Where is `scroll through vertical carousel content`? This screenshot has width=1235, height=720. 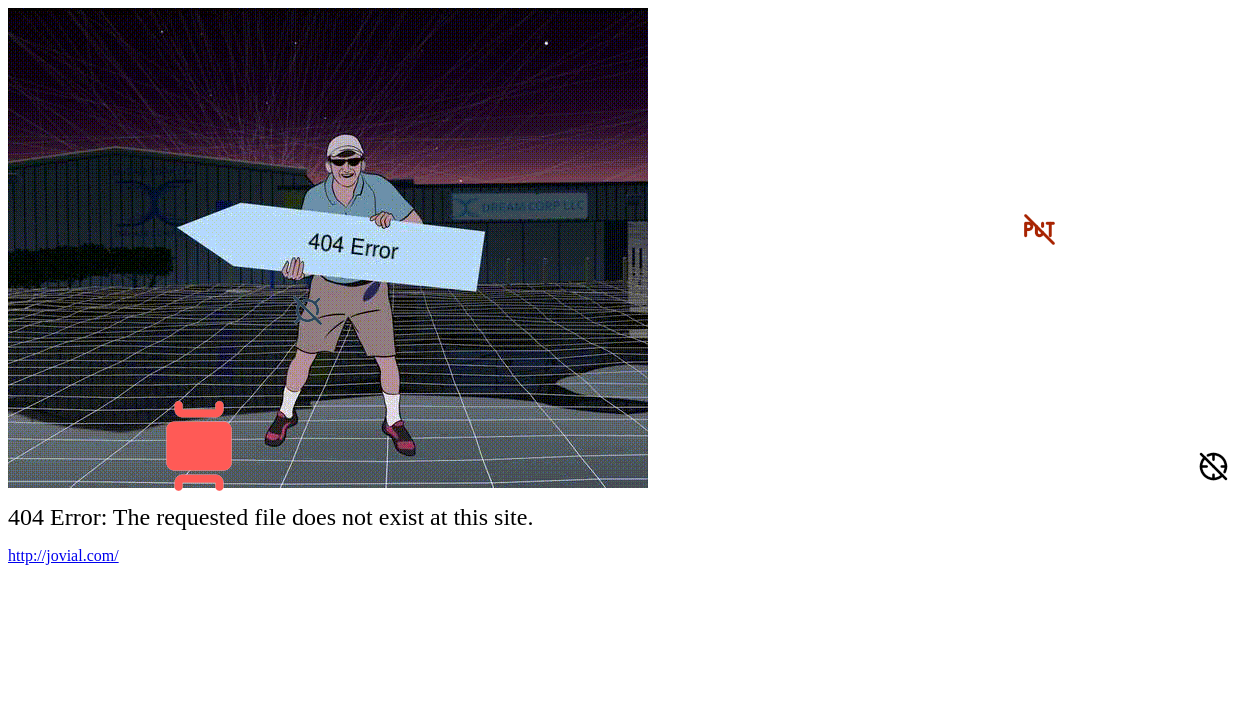
scroll through vertical carousel content is located at coordinates (199, 446).